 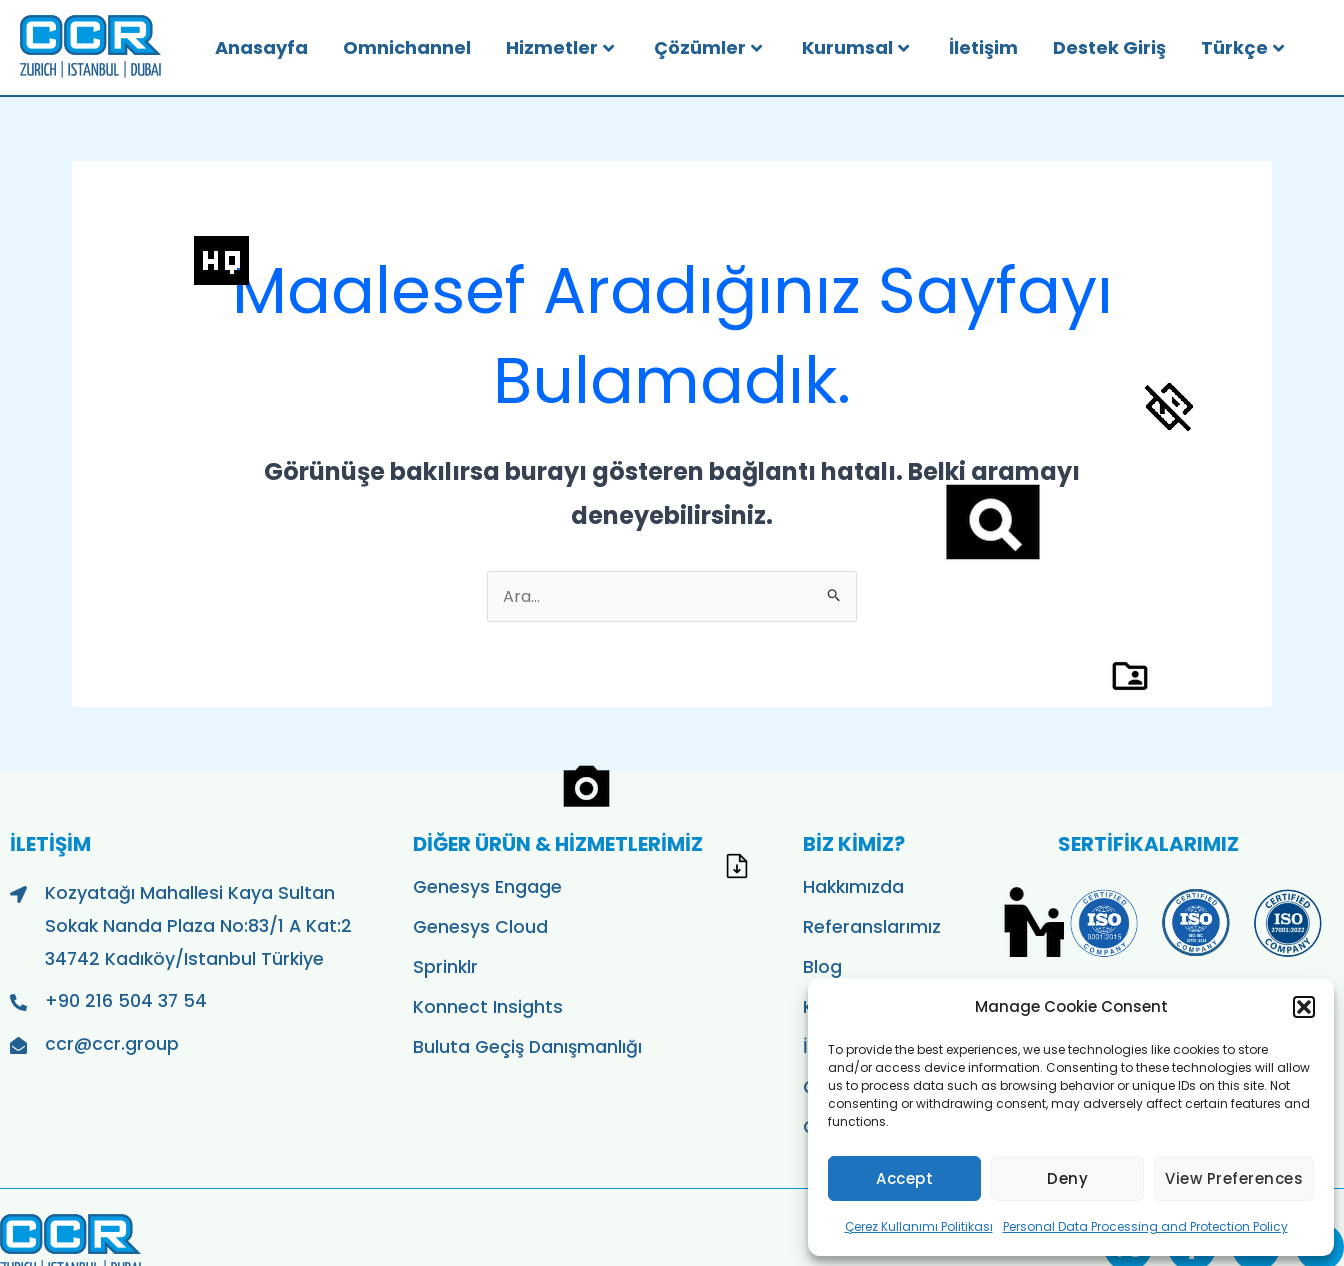 What do you see at coordinates (1169, 406) in the screenshot?
I see `disable navigation or directions` at bounding box center [1169, 406].